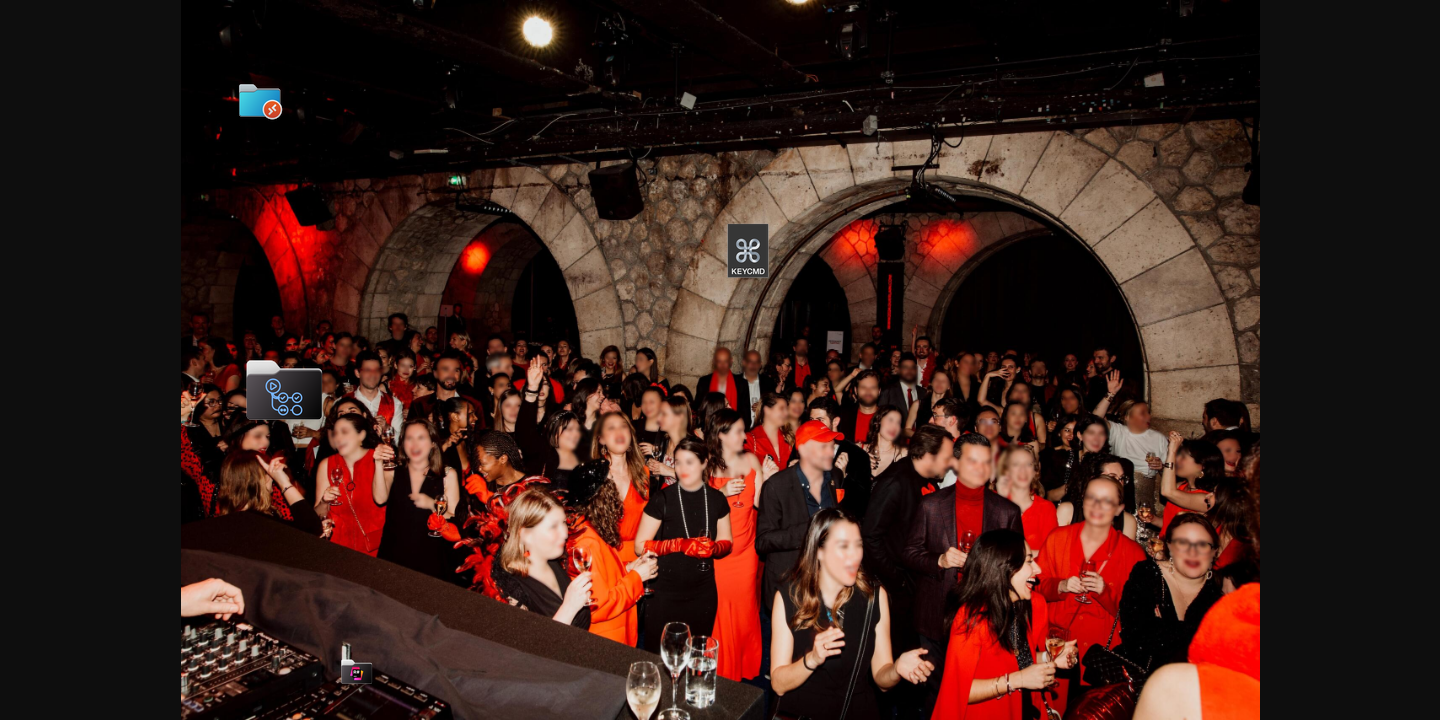 Image resolution: width=1440 pixels, height=720 pixels. What do you see at coordinates (284, 392) in the screenshot?
I see `folder containing github actions workflows` at bounding box center [284, 392].